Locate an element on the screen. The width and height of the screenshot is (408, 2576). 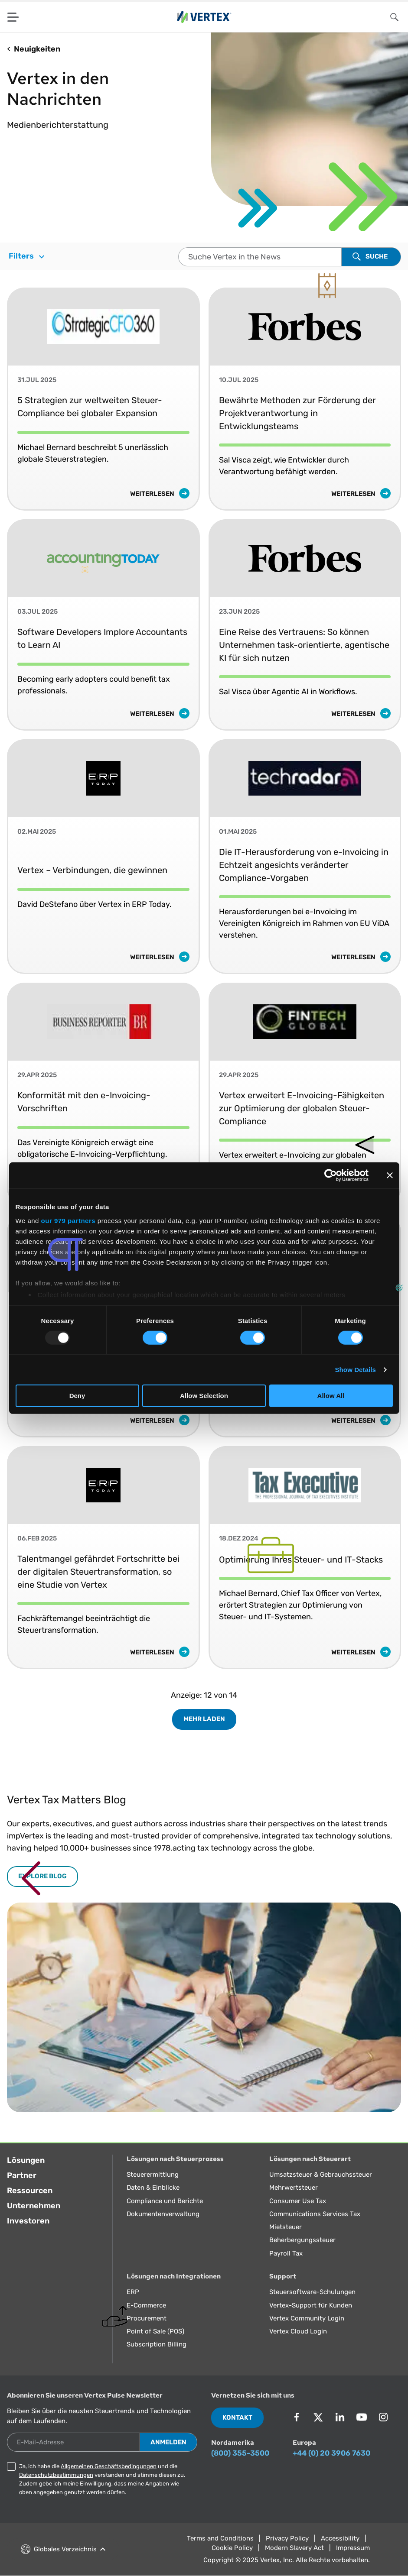
navigate back to the previous screen is located at coordinates (365, 1145).